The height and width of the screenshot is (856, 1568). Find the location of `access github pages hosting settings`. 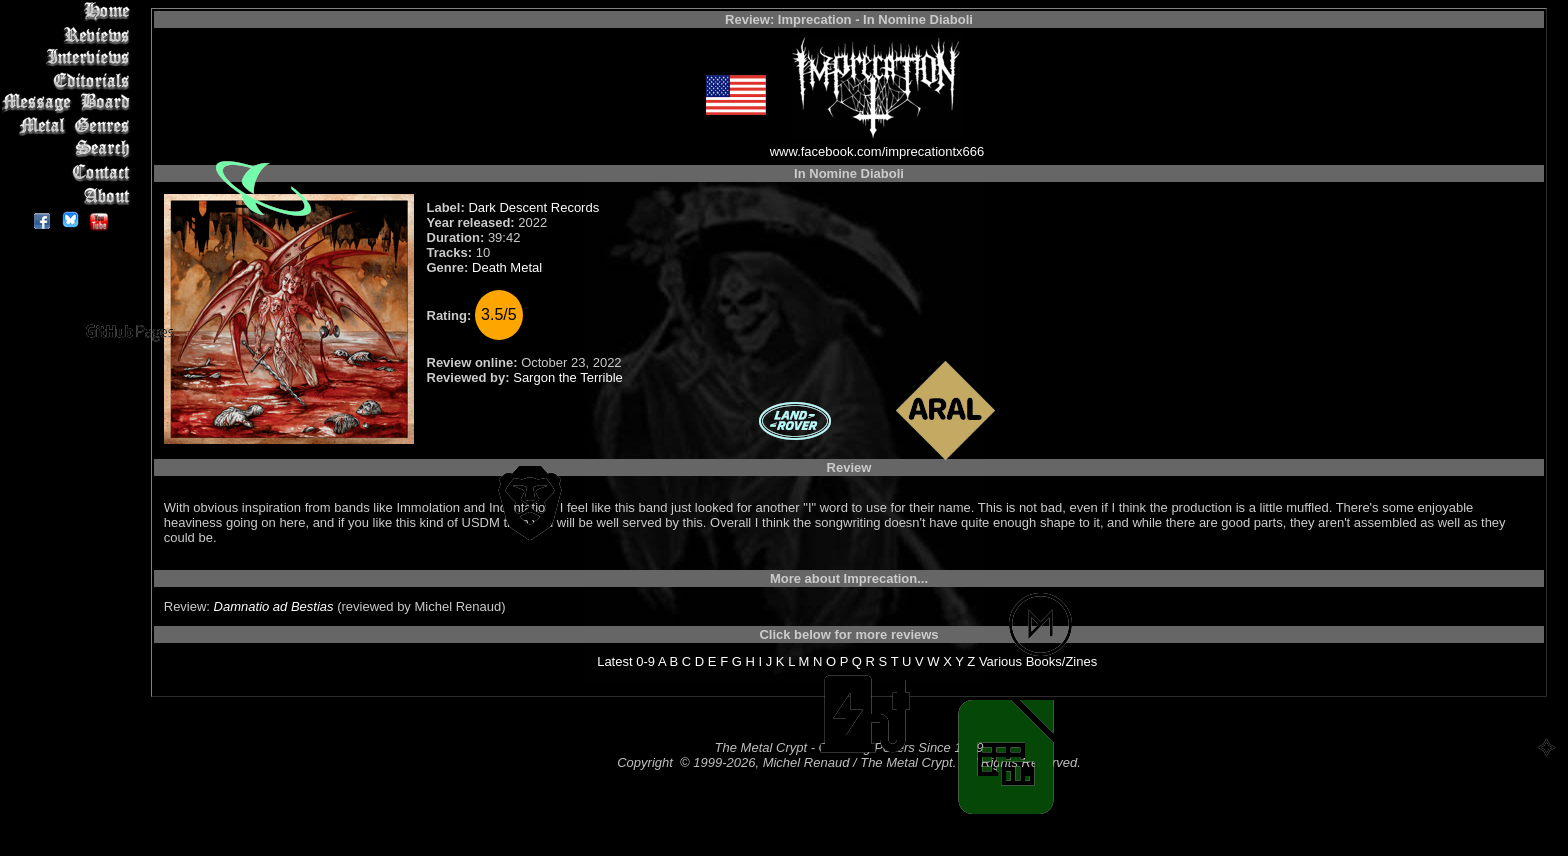

access github pages hosting settings is located at coordinates (130, 333).